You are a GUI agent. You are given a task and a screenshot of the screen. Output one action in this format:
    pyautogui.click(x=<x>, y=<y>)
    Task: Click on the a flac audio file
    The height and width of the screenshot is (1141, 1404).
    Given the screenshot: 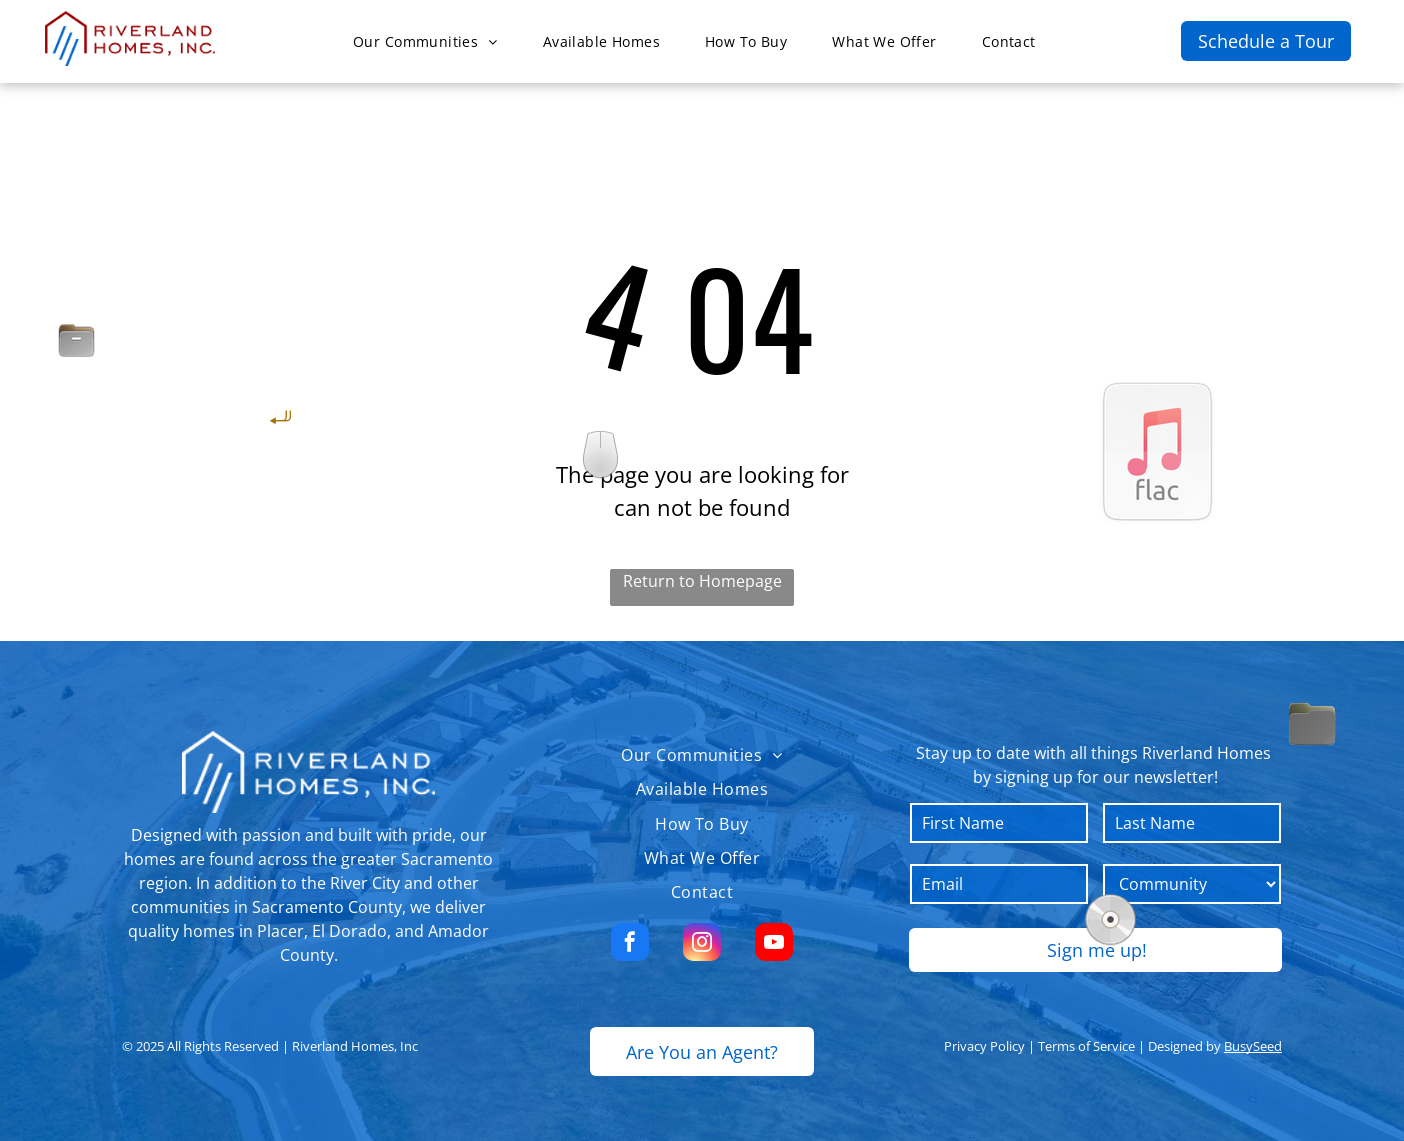 What is the action you would take?
    pyautogui.click(x=1157, y=451)
    